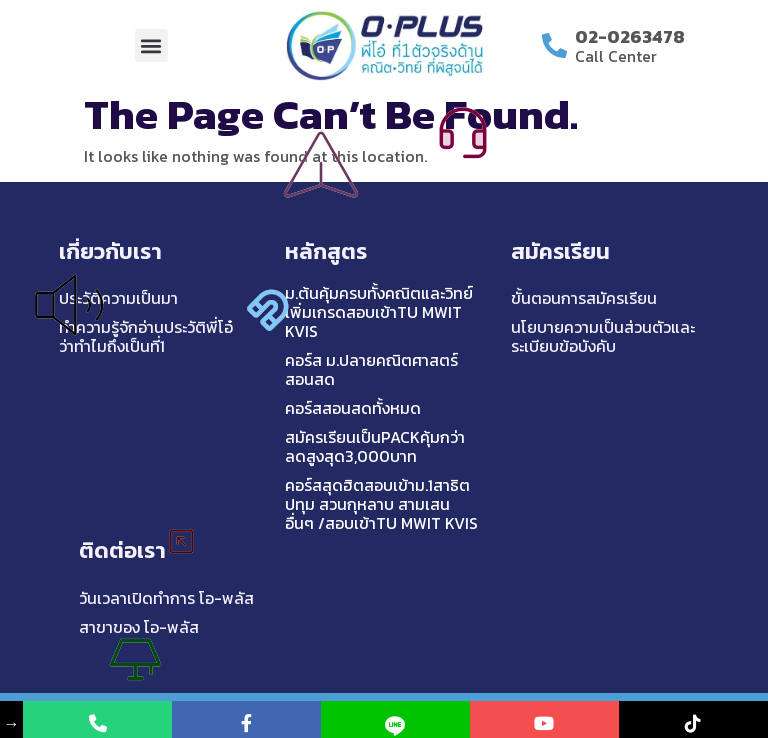  I want to click on navigate to previous screen or parent folder, so click(181, 541).